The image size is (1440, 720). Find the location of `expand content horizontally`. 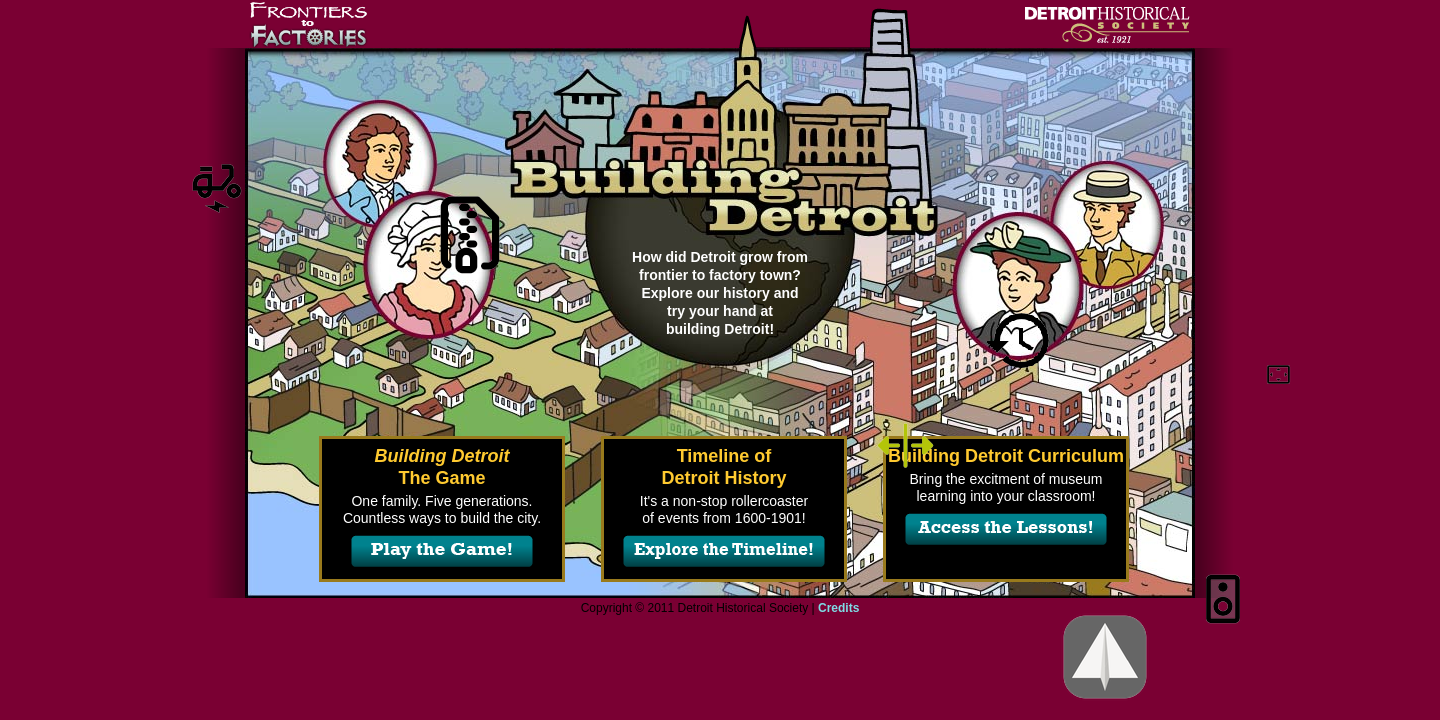

expand content horizontally is located at coordinates (905, 445).